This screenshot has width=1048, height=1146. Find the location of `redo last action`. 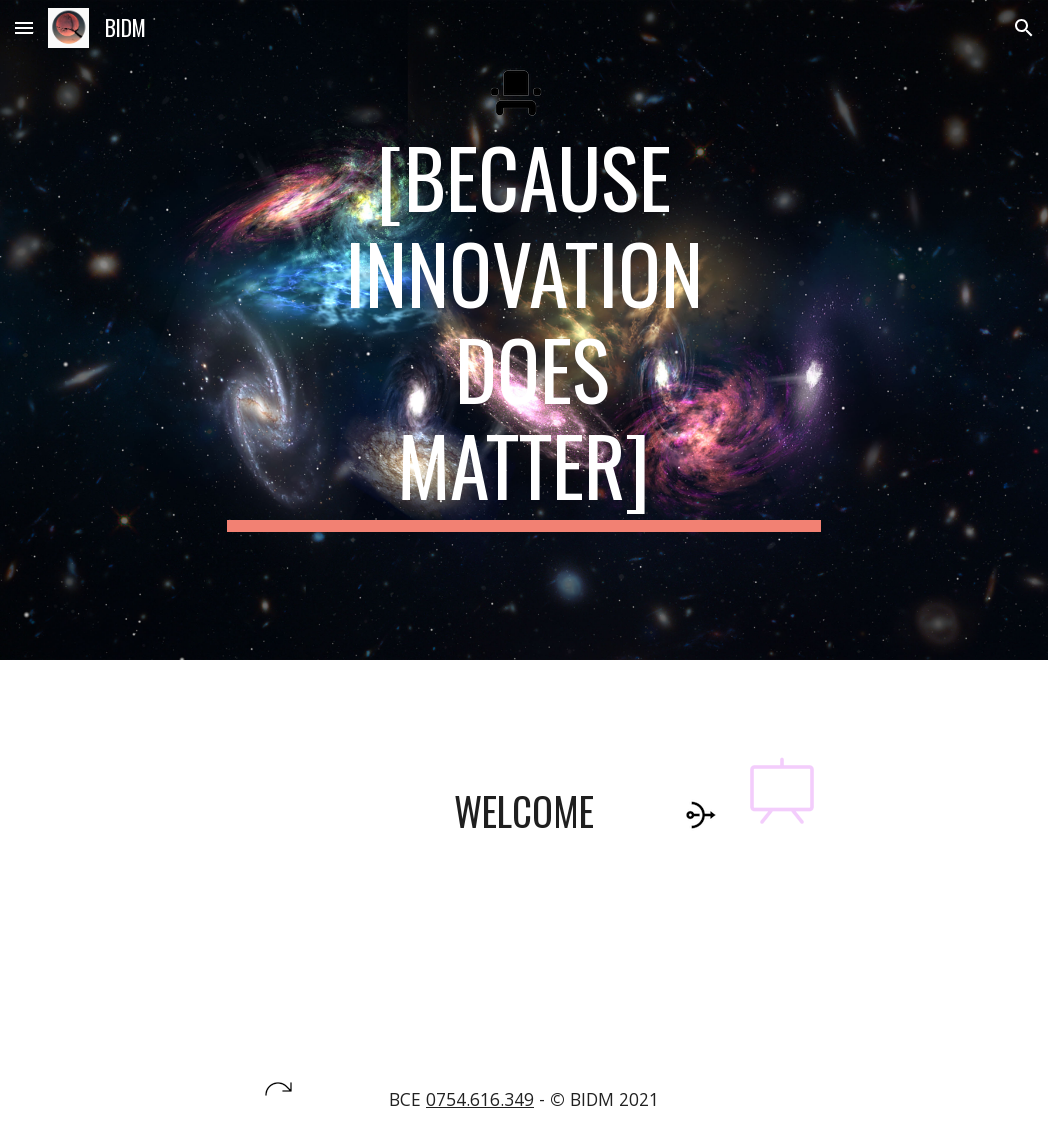

redo last action is located at coordinates (278, 1088).